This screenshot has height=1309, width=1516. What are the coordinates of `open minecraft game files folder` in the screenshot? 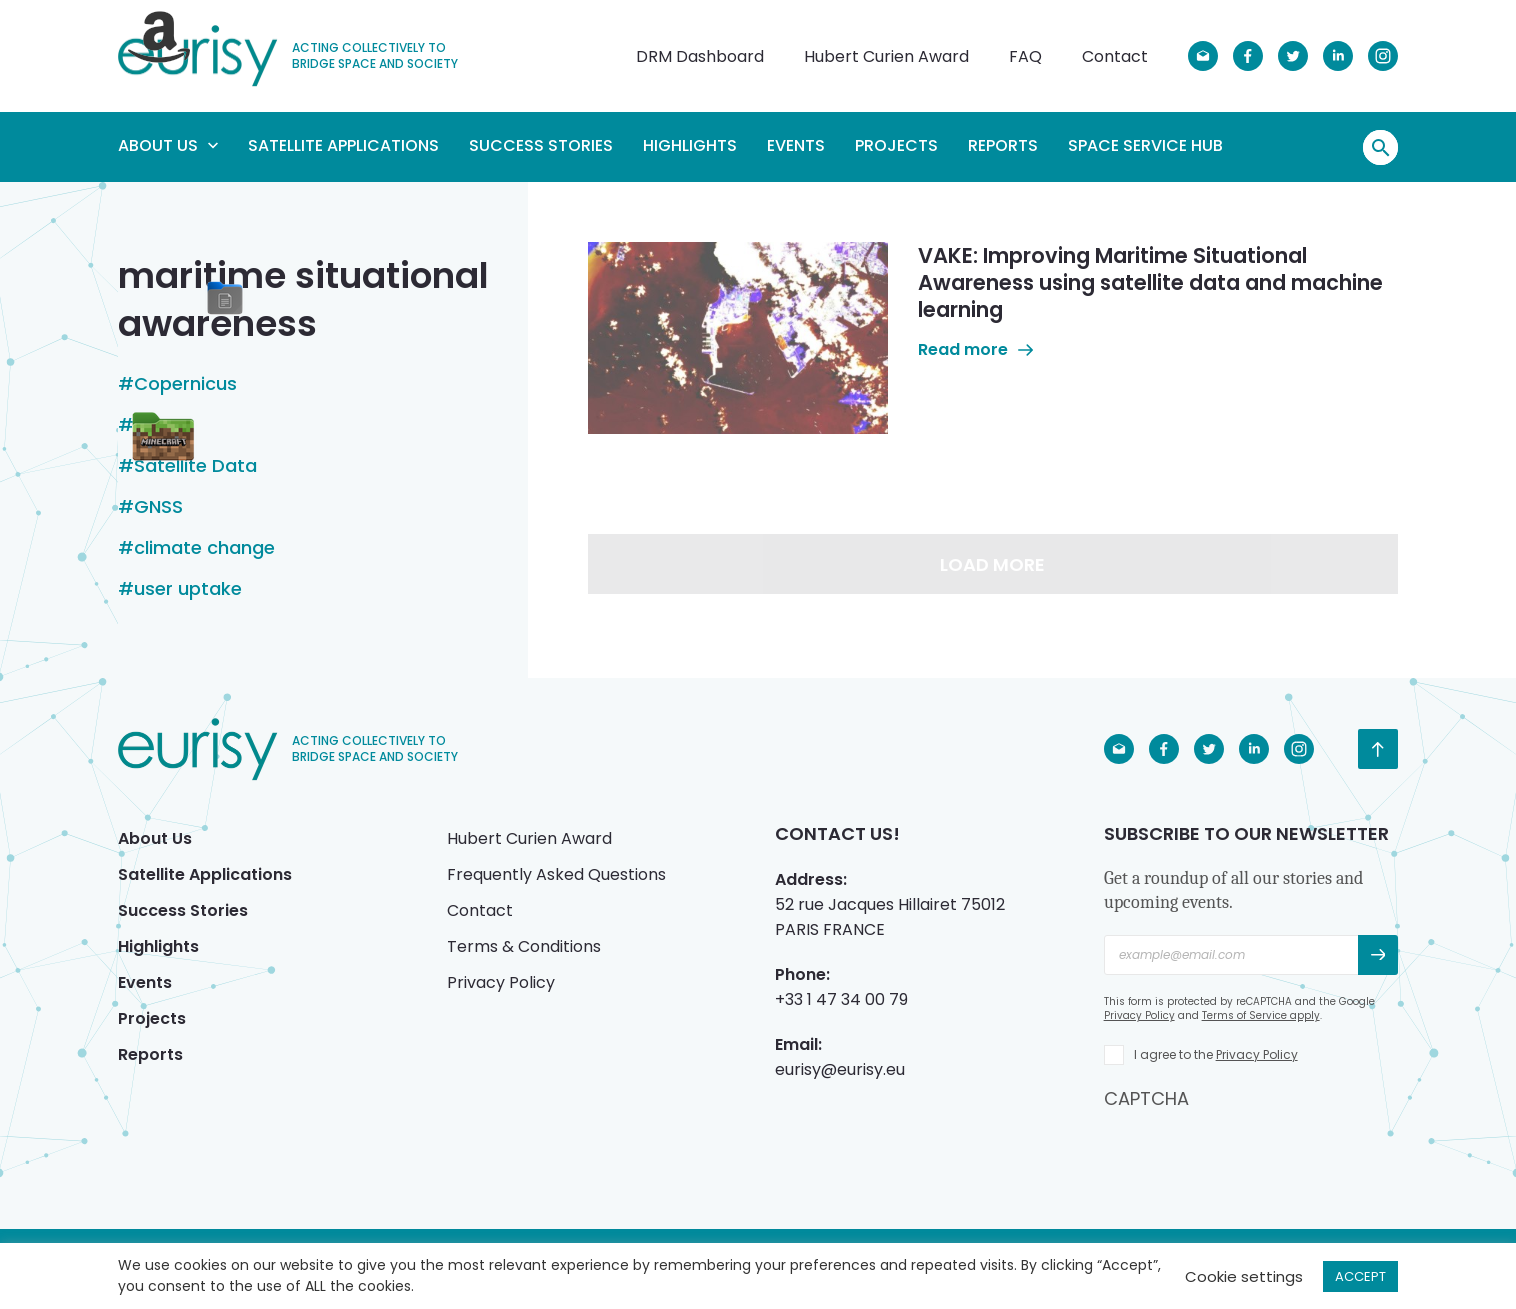 It's located at (163, 438).